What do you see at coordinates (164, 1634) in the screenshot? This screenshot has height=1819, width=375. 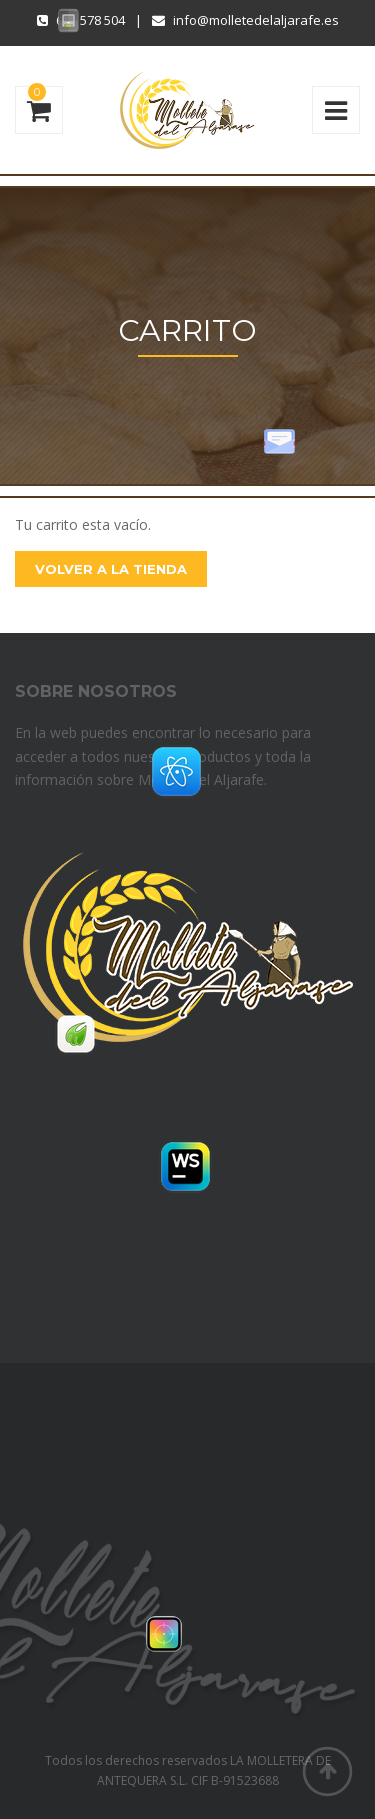 I see `open ProDisplay Calibrator app` at bounding box center [164, 1634].